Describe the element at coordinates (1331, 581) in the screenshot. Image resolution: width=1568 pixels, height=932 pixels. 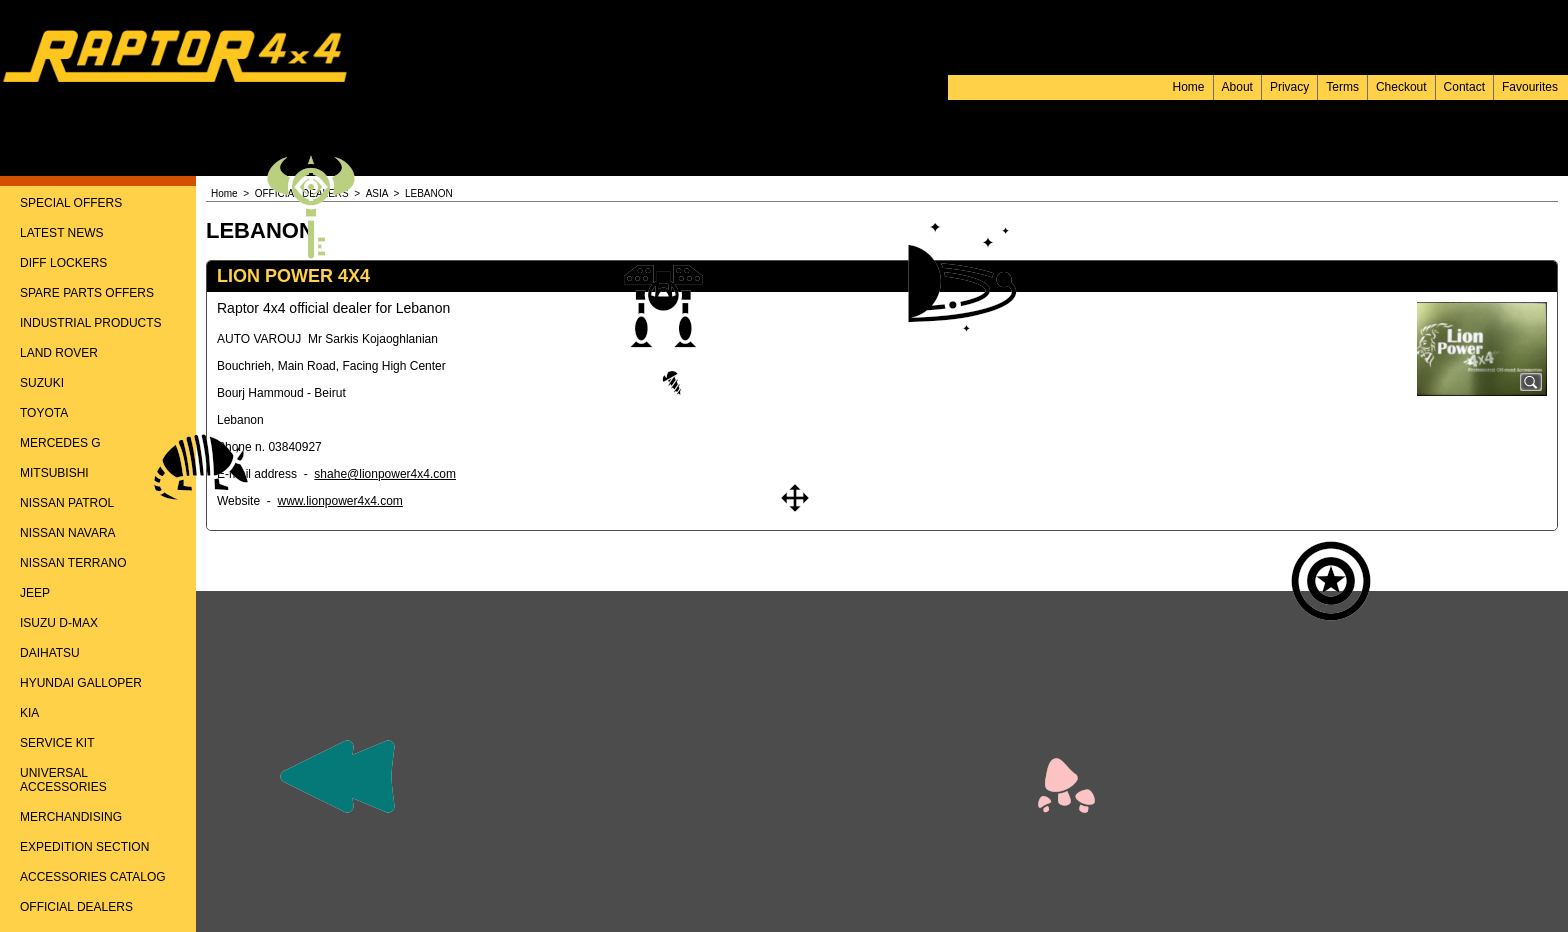
I see `represents american or patriotic-themed content` at that location.